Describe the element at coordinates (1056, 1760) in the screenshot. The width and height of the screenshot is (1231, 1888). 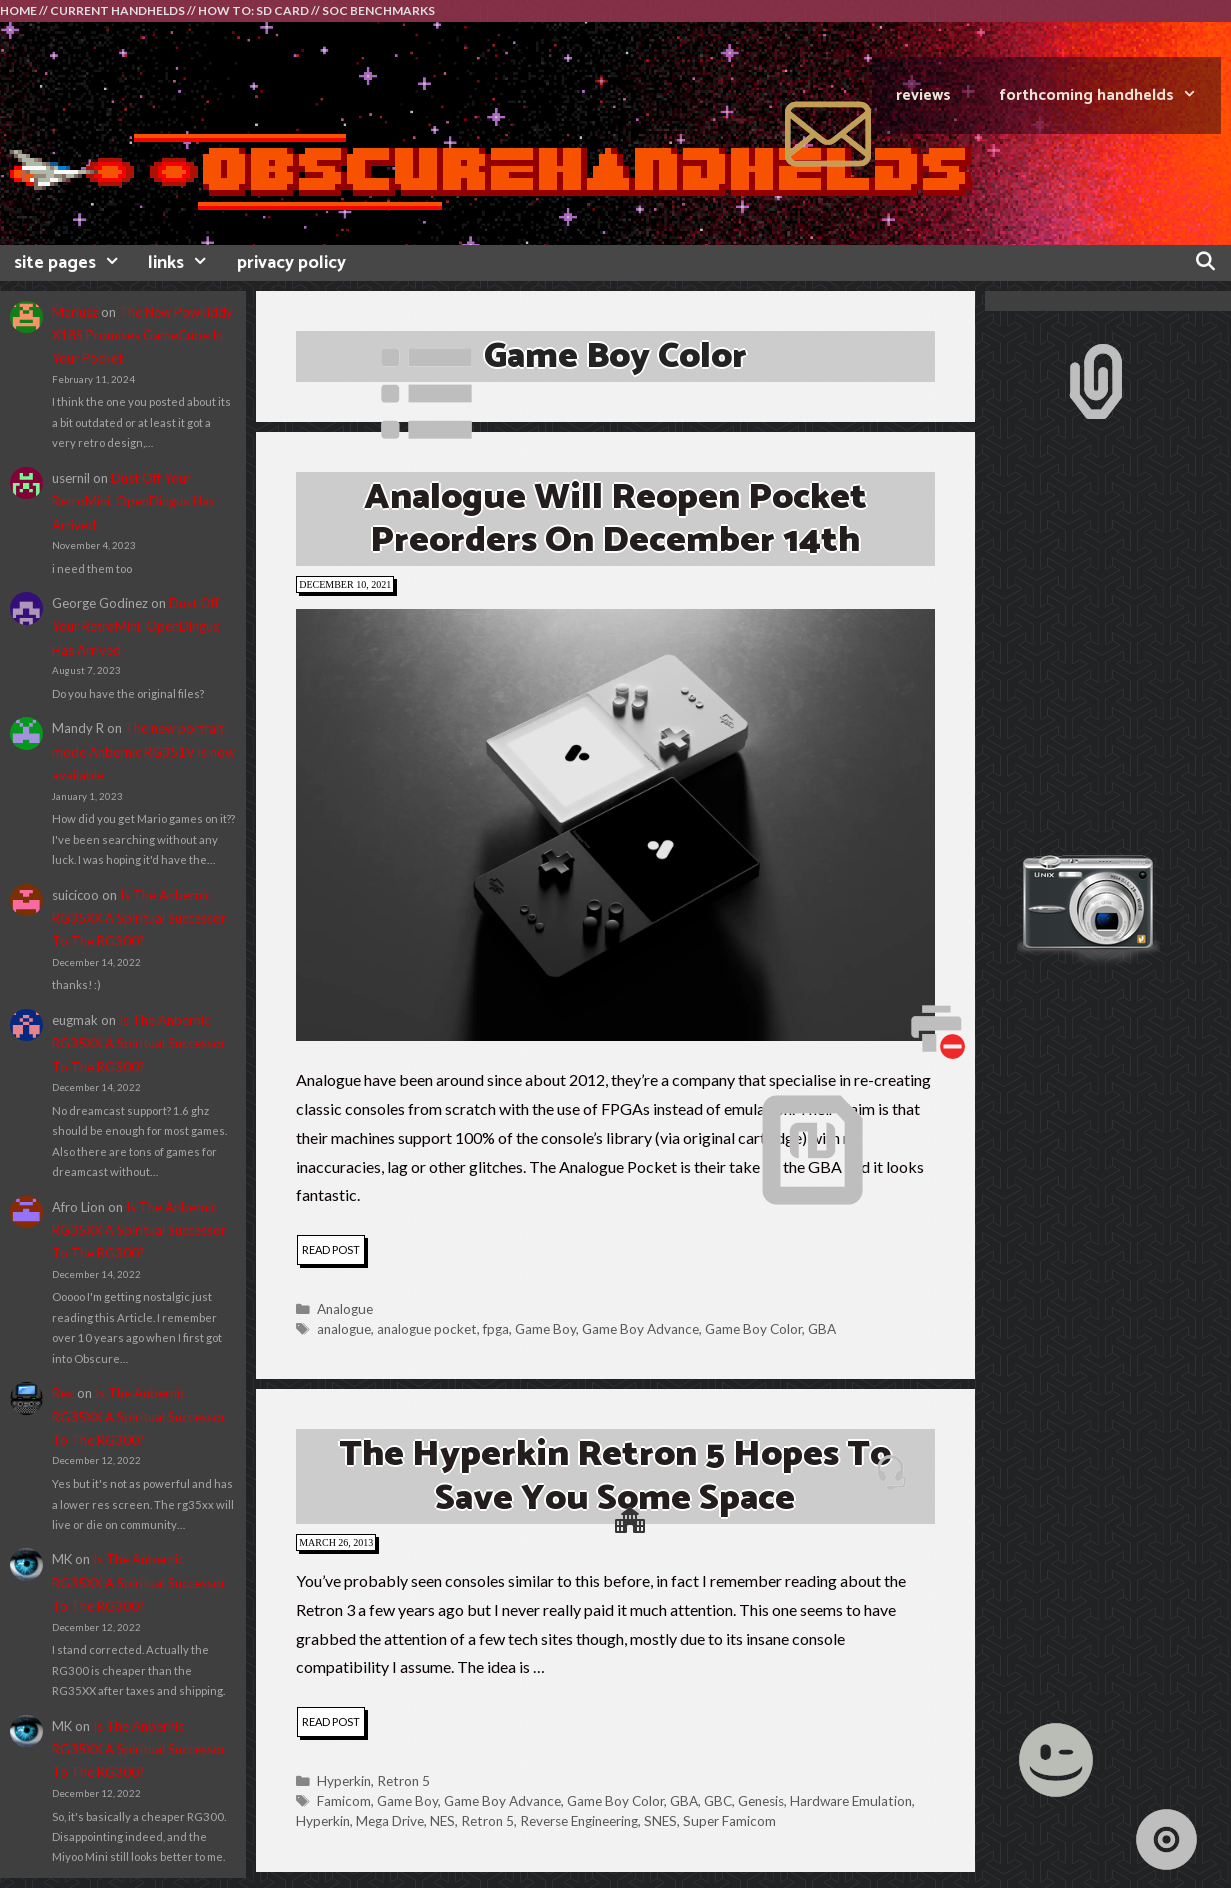
I see `insert a winking emoji in a message` at that location.